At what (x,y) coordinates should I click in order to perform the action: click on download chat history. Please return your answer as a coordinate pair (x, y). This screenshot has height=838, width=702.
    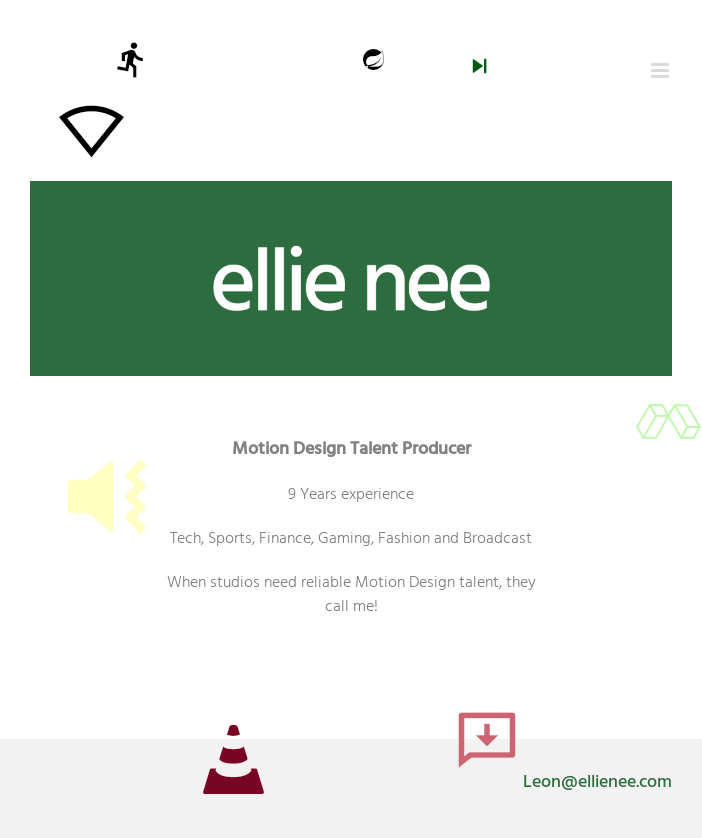
    Looking at the image, I should click on (487, 738).